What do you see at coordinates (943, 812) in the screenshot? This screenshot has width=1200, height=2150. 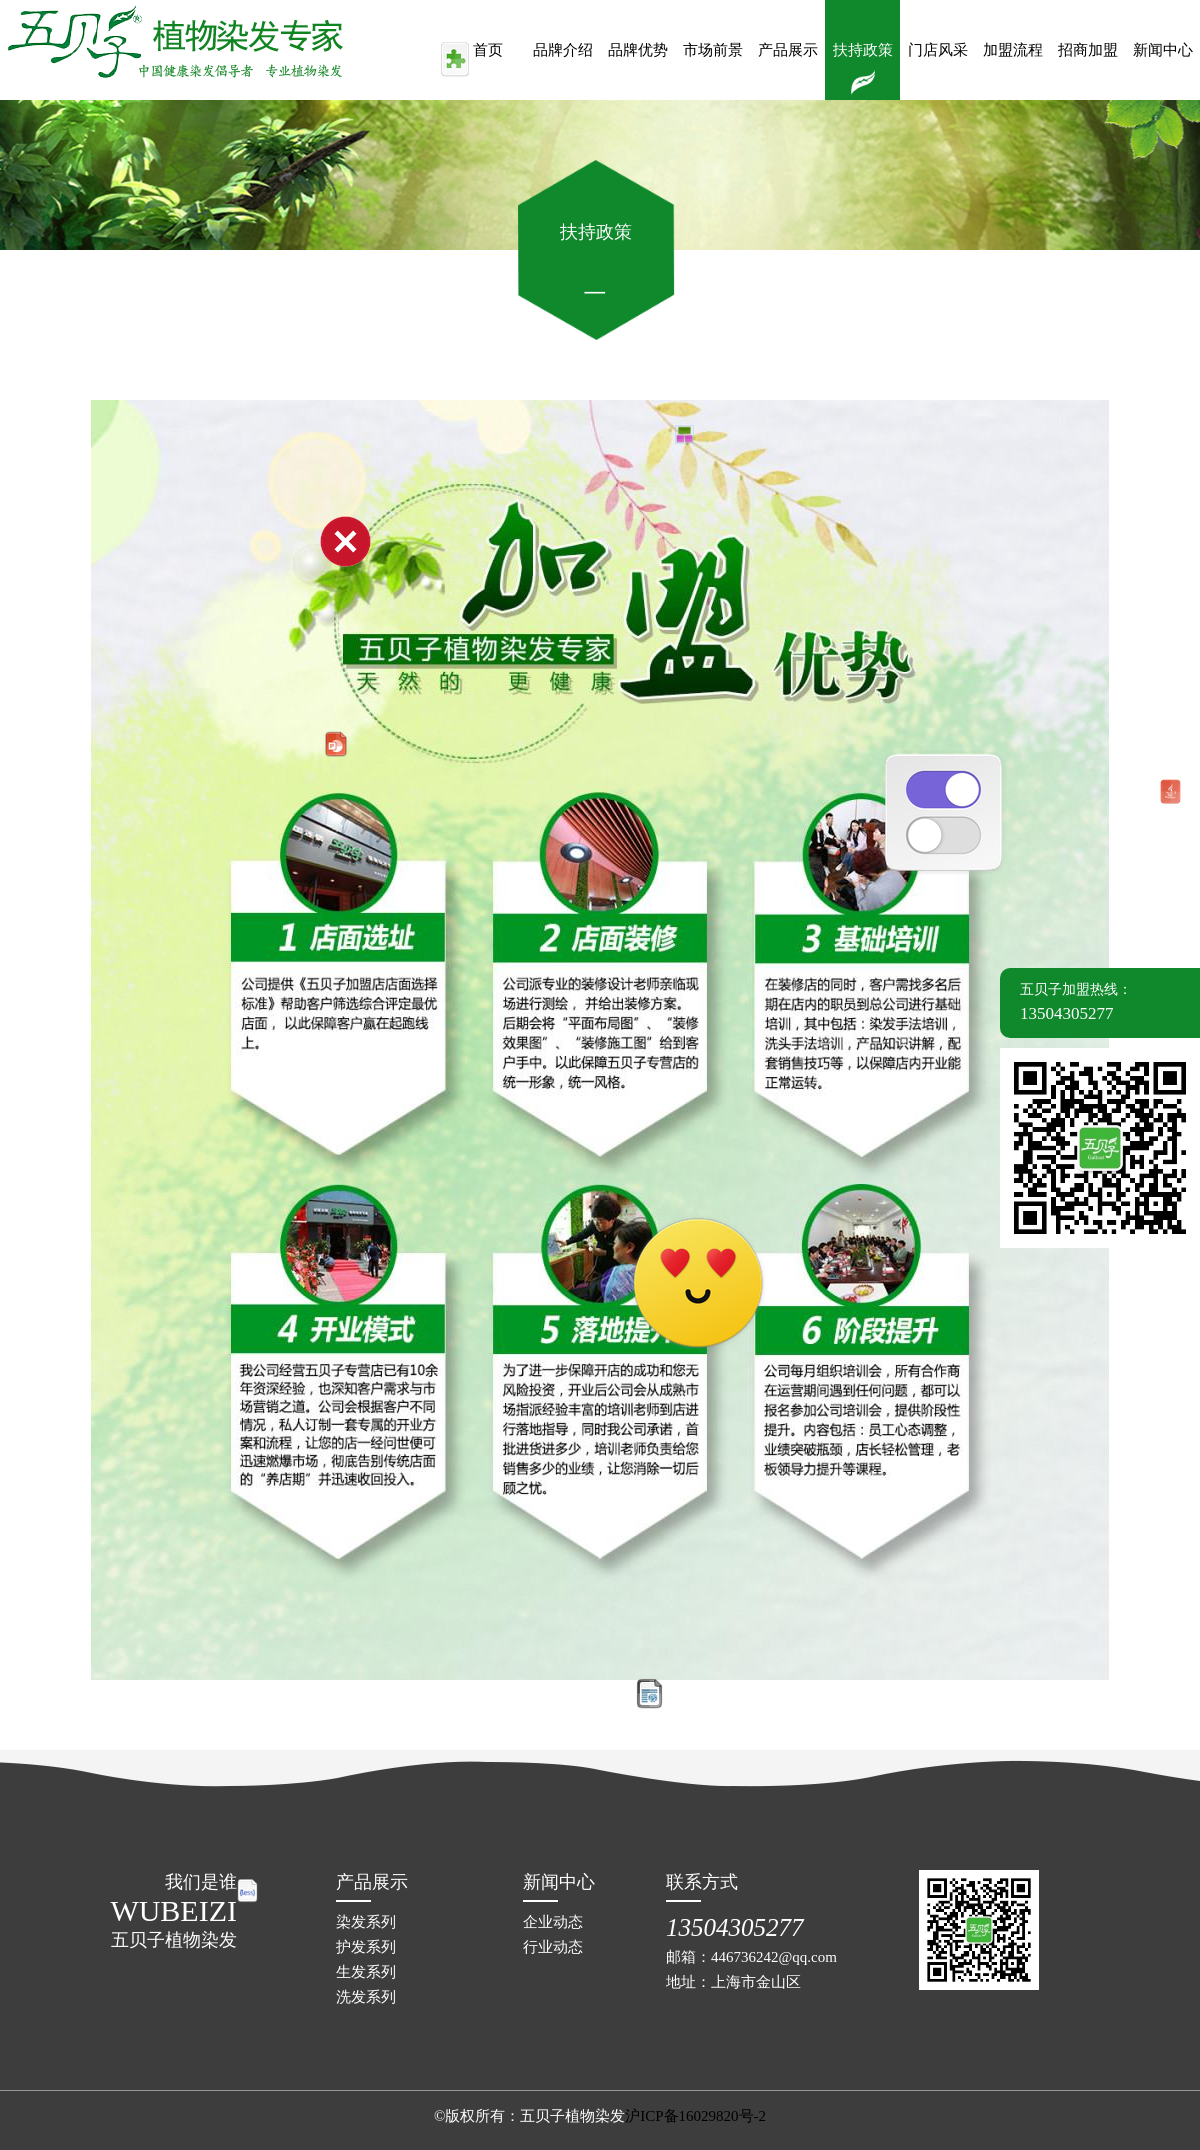 I see `open system tweaks or customization settings` at bounding box center [943, 812].